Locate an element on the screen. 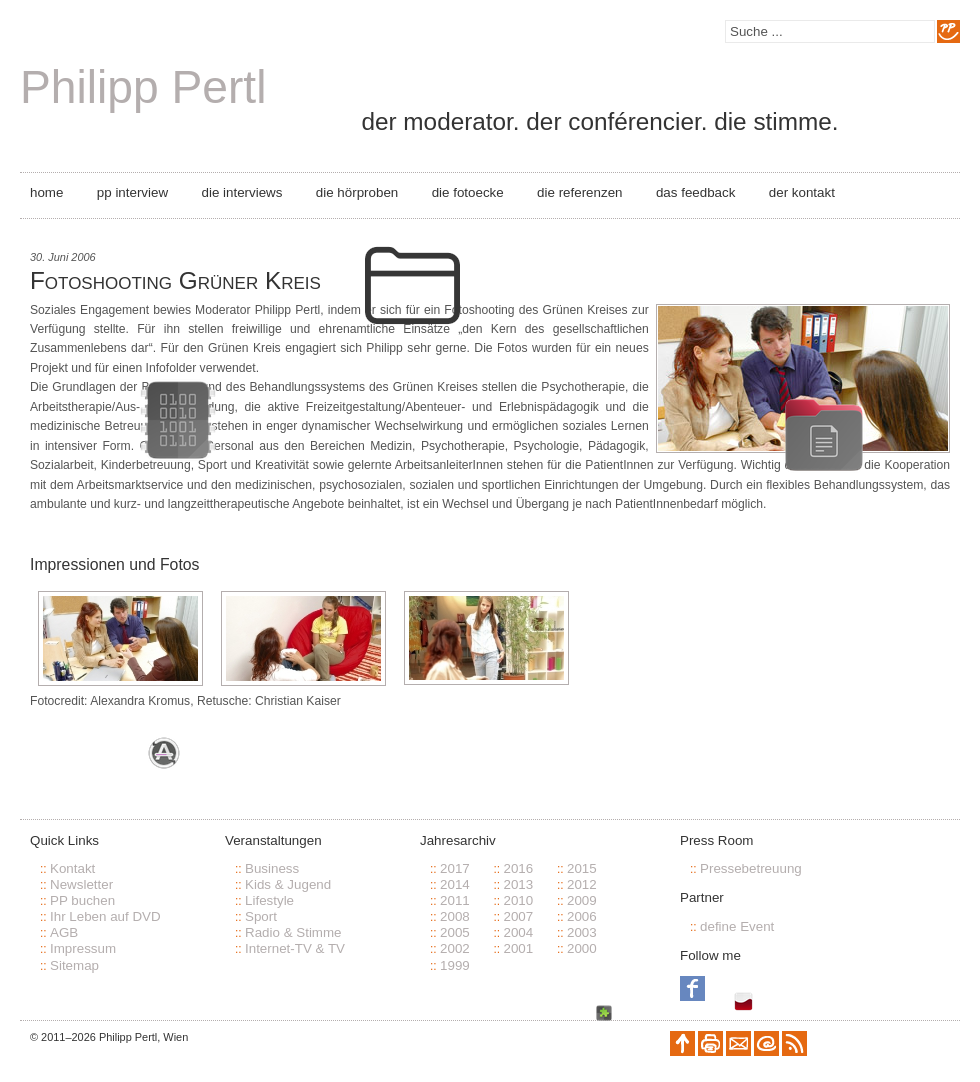 Image resolution: width=980 pixels, height=1082 pixels. firmware file type indicator is located at coordinates (178, 420).